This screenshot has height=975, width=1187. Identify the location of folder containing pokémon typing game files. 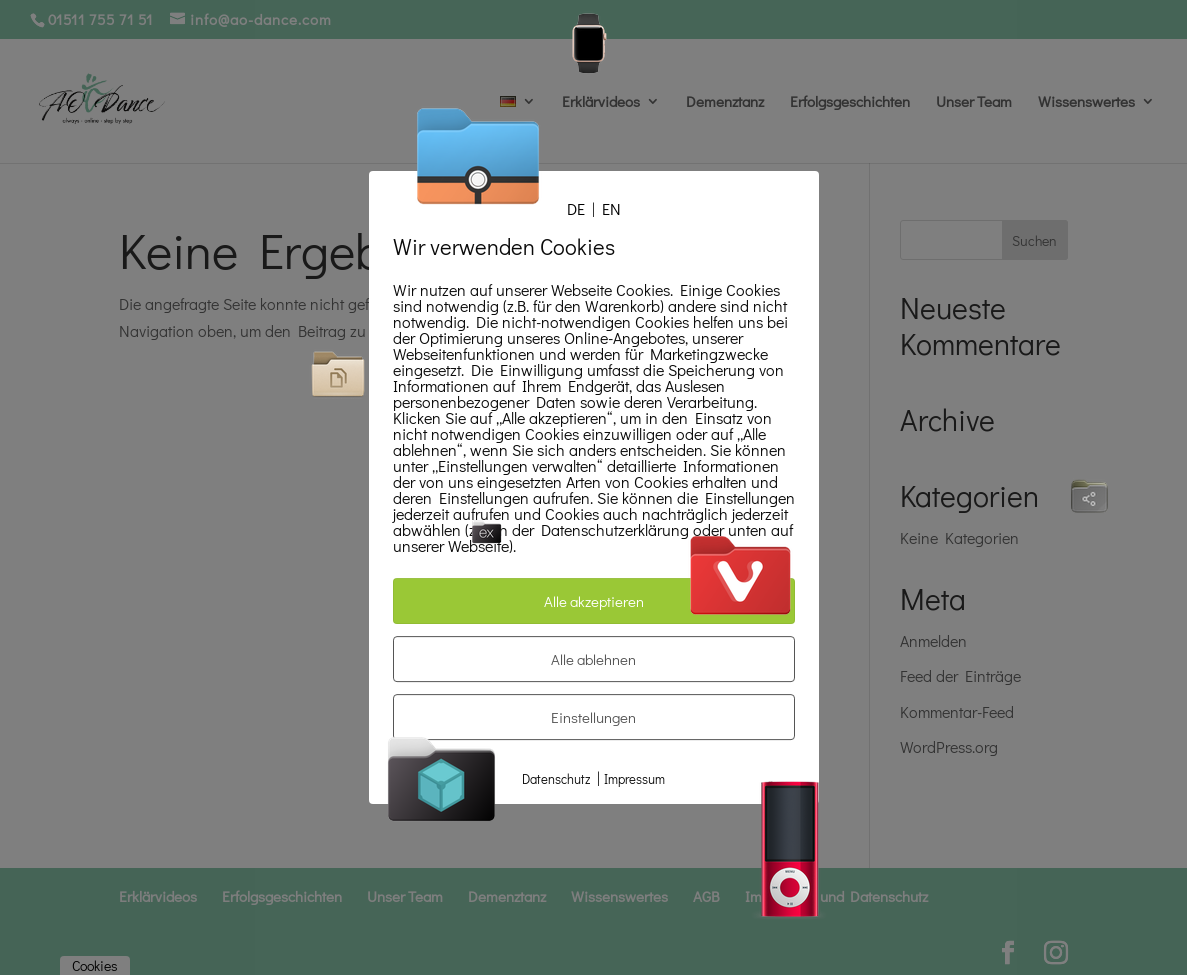
(477, 159).